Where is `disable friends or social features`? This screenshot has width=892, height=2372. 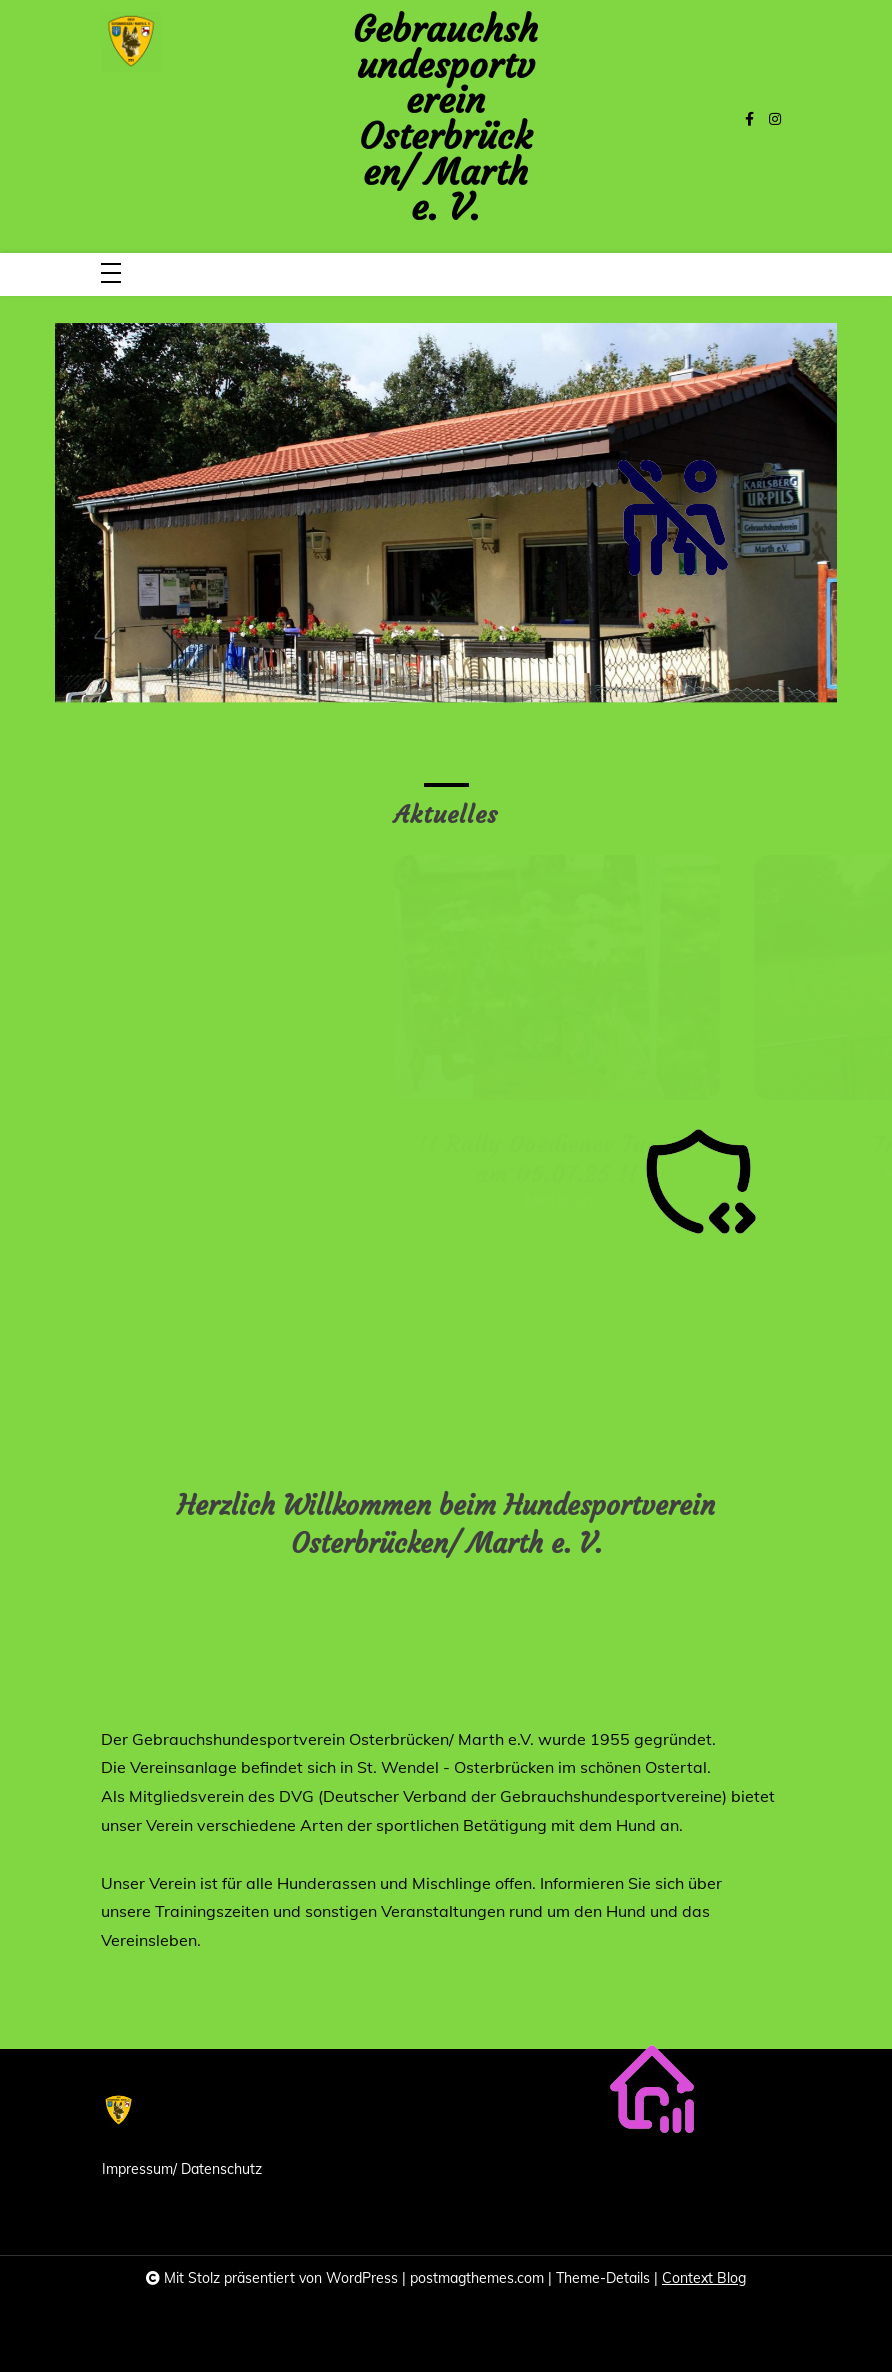 disable friends or social features is located at coordinates (673, 515).